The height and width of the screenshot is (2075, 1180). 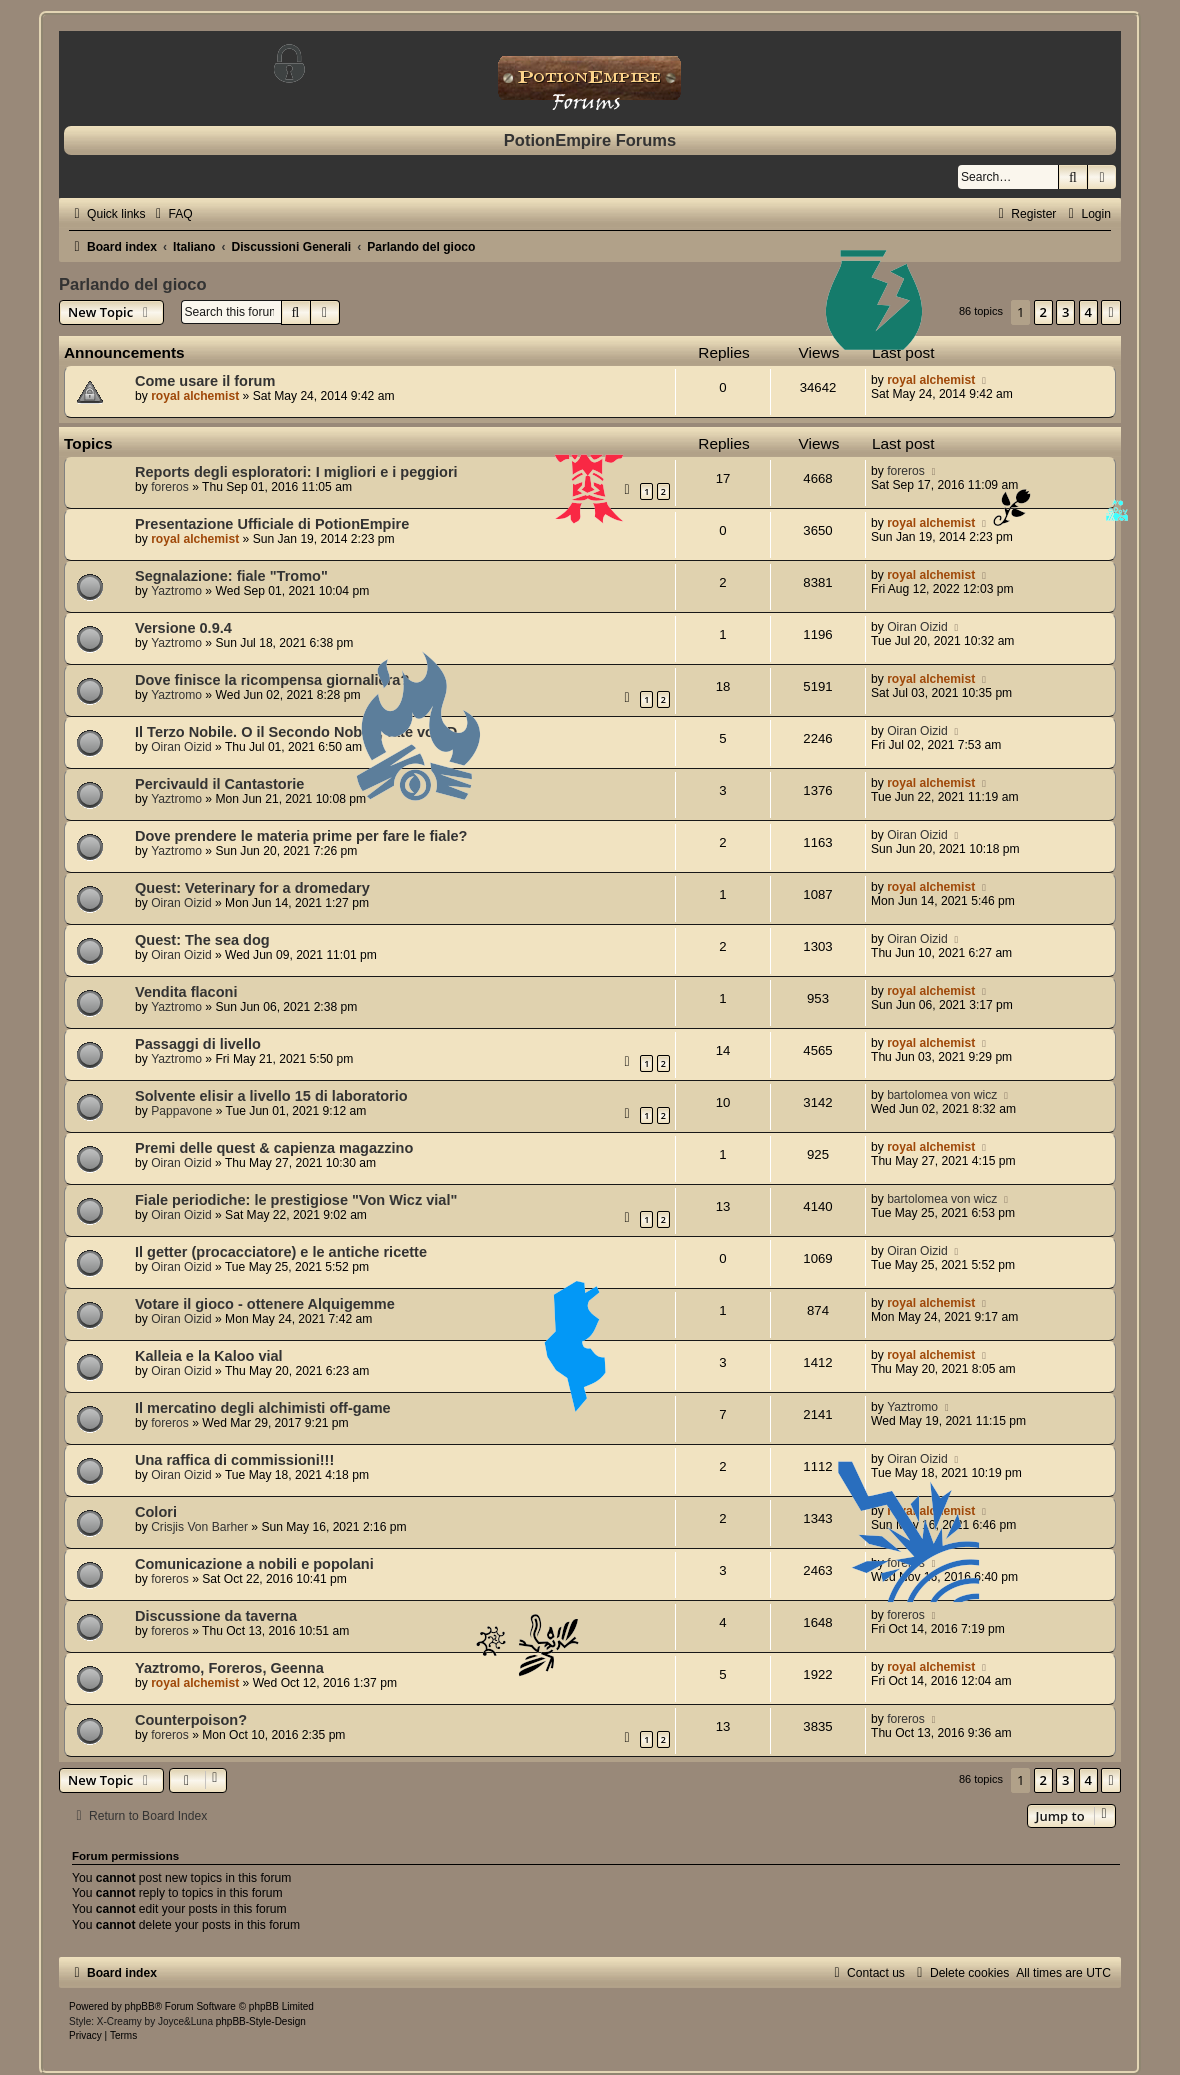 What do you see at coordinates (874, 300) in the screenshot?
I see `indicates a broken or damaged item` at bounding box center [874, 300].